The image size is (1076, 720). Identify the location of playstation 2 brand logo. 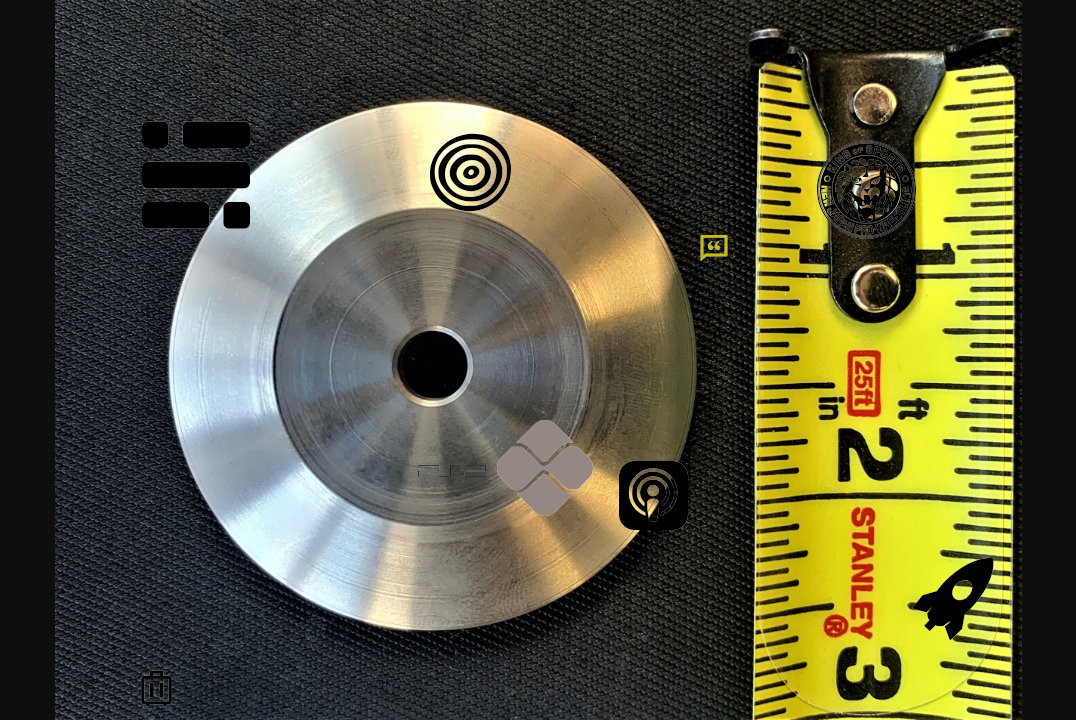
(452, 471).